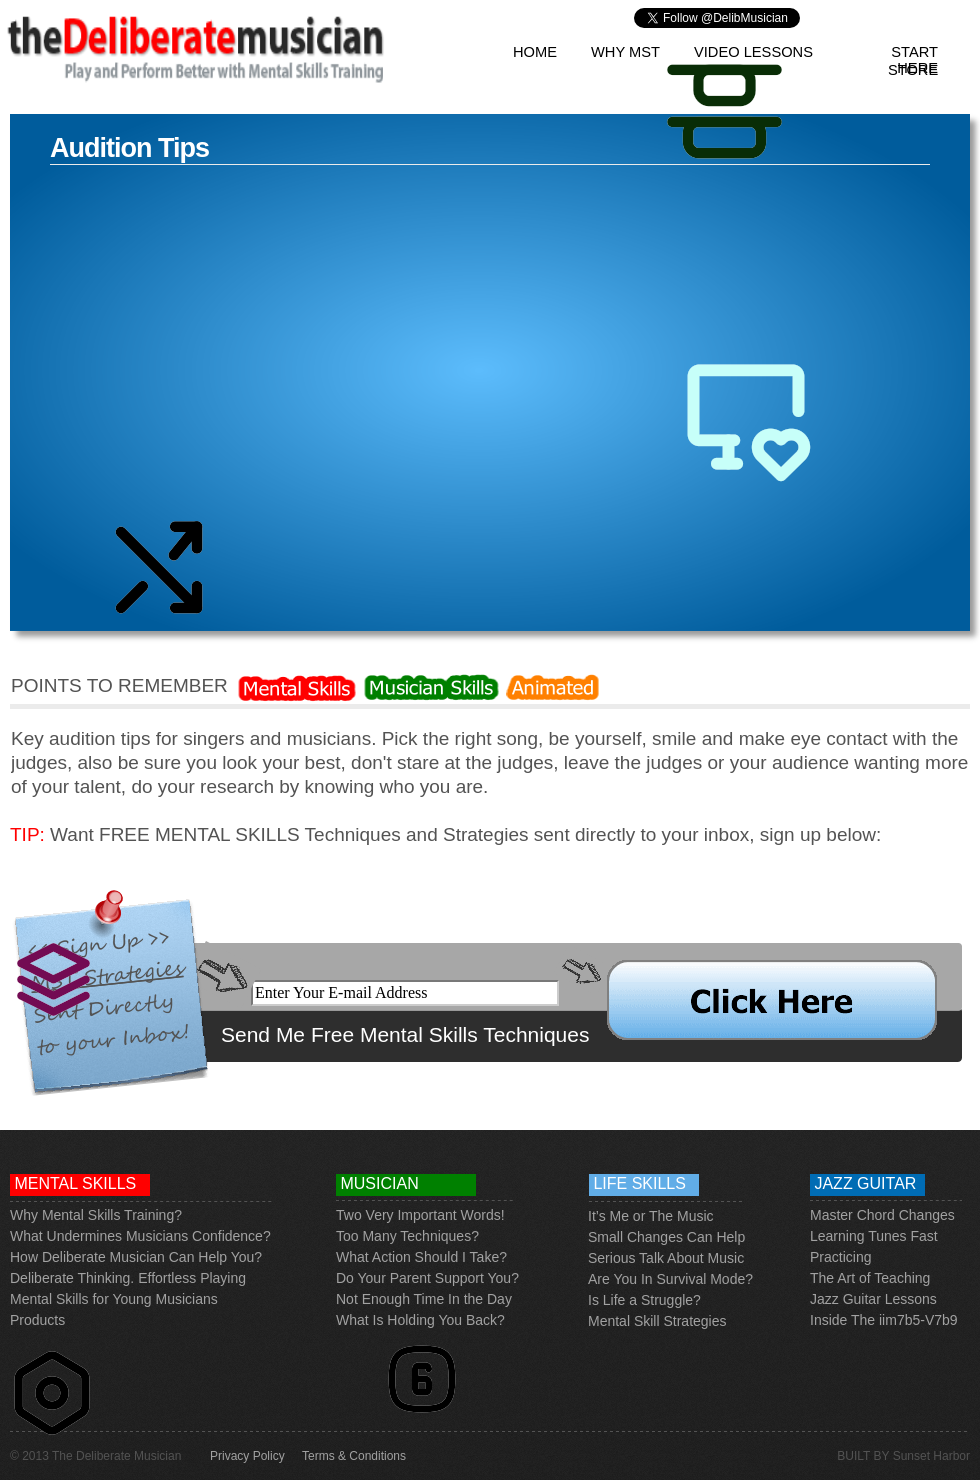 This screenshot has width=980, height=1480. I want to click on add device to favorites, so click(746, 417).